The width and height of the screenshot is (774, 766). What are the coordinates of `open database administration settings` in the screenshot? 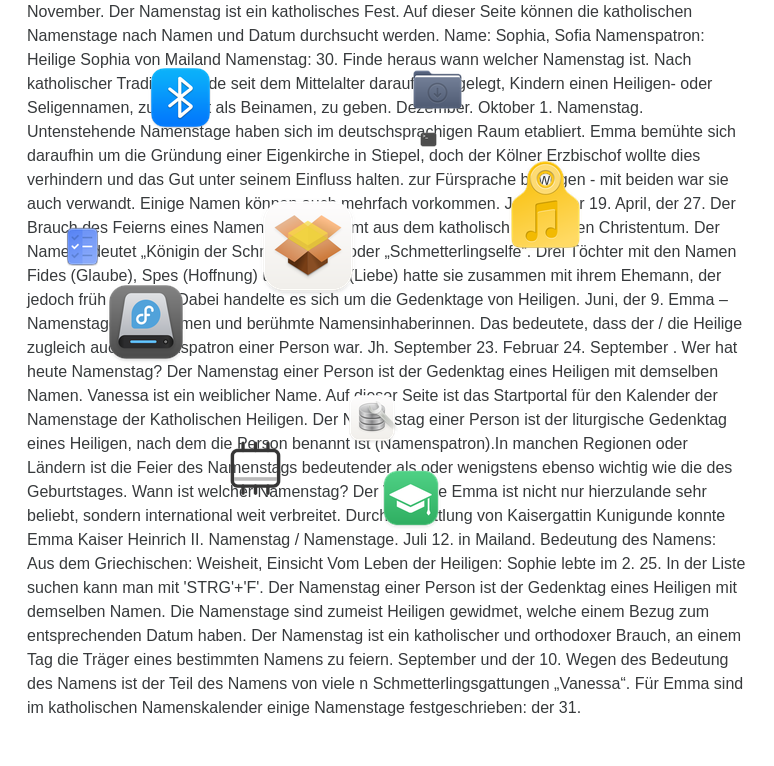 It's located at (372, 418).